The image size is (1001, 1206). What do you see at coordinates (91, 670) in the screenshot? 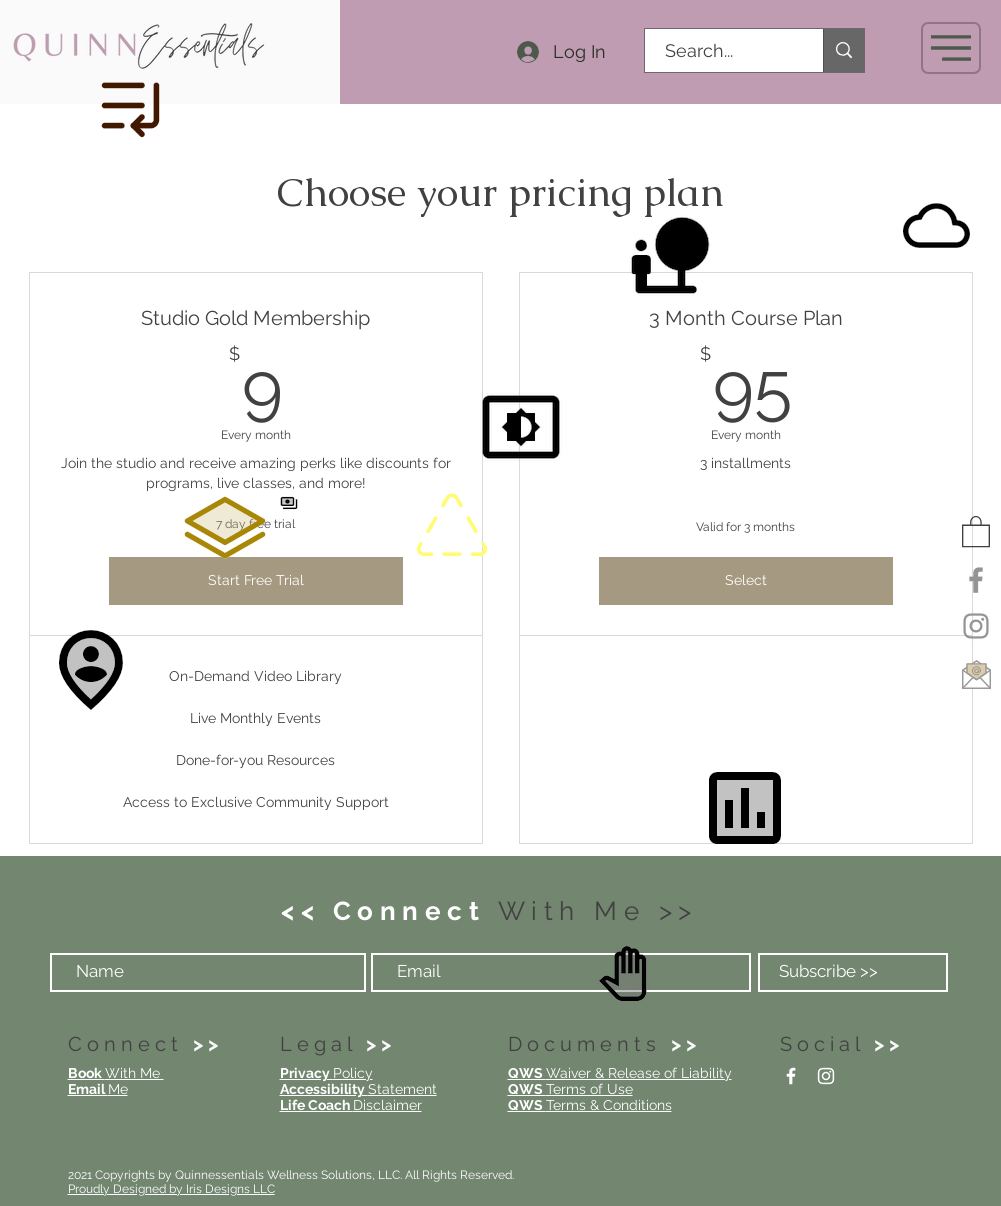
I see `view a person's location on the map` at bounding box center [91, 670].